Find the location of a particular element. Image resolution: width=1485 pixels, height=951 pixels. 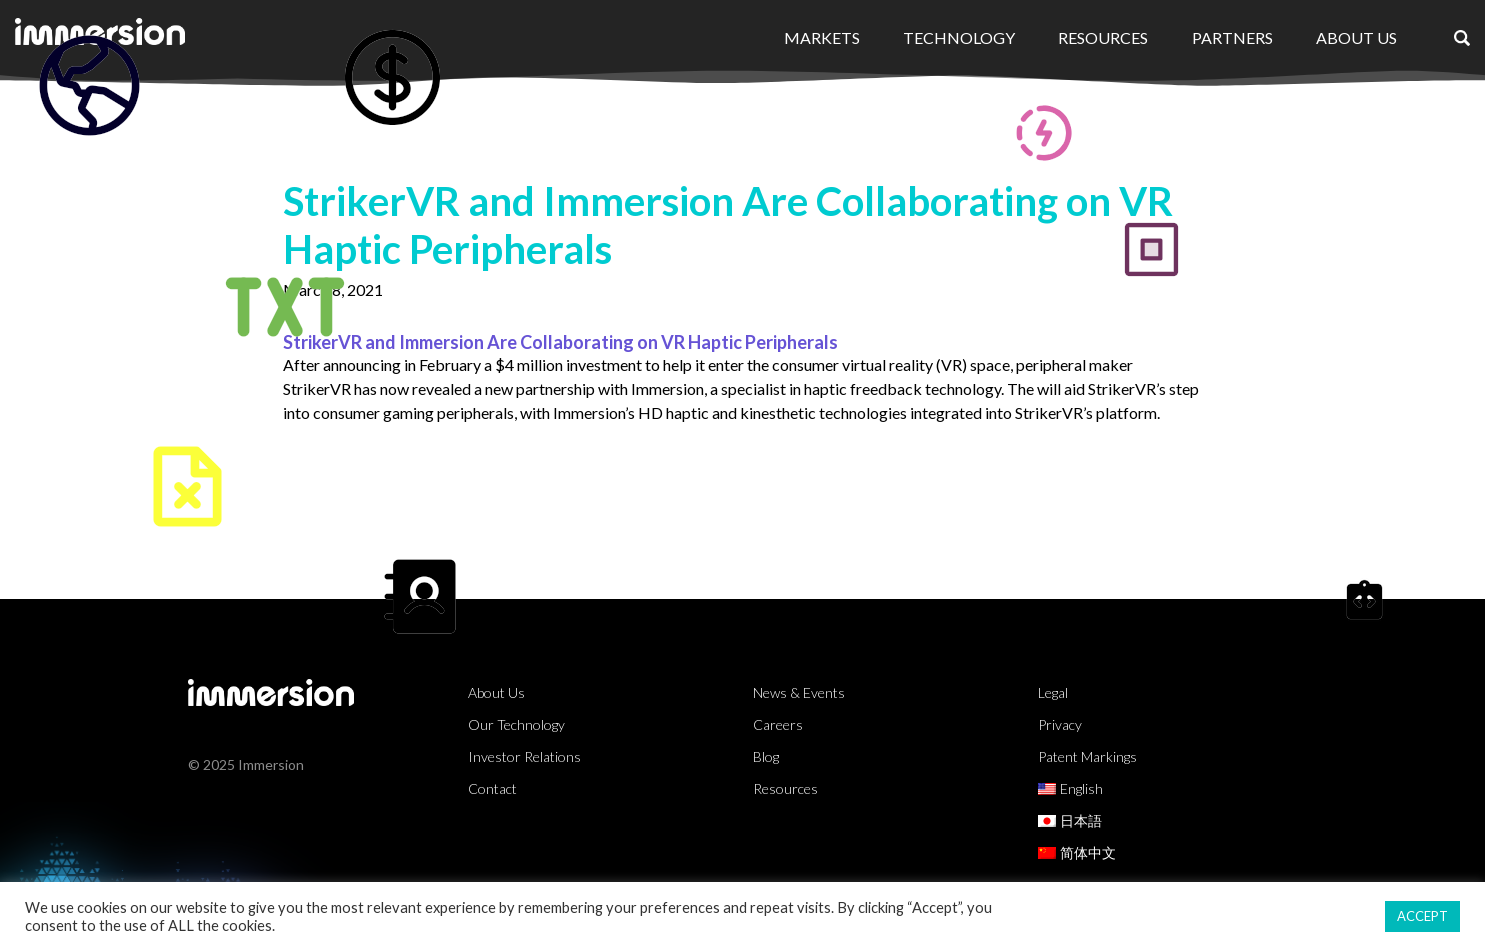

view integration code or instructions is located at coordinates (1364, 601).